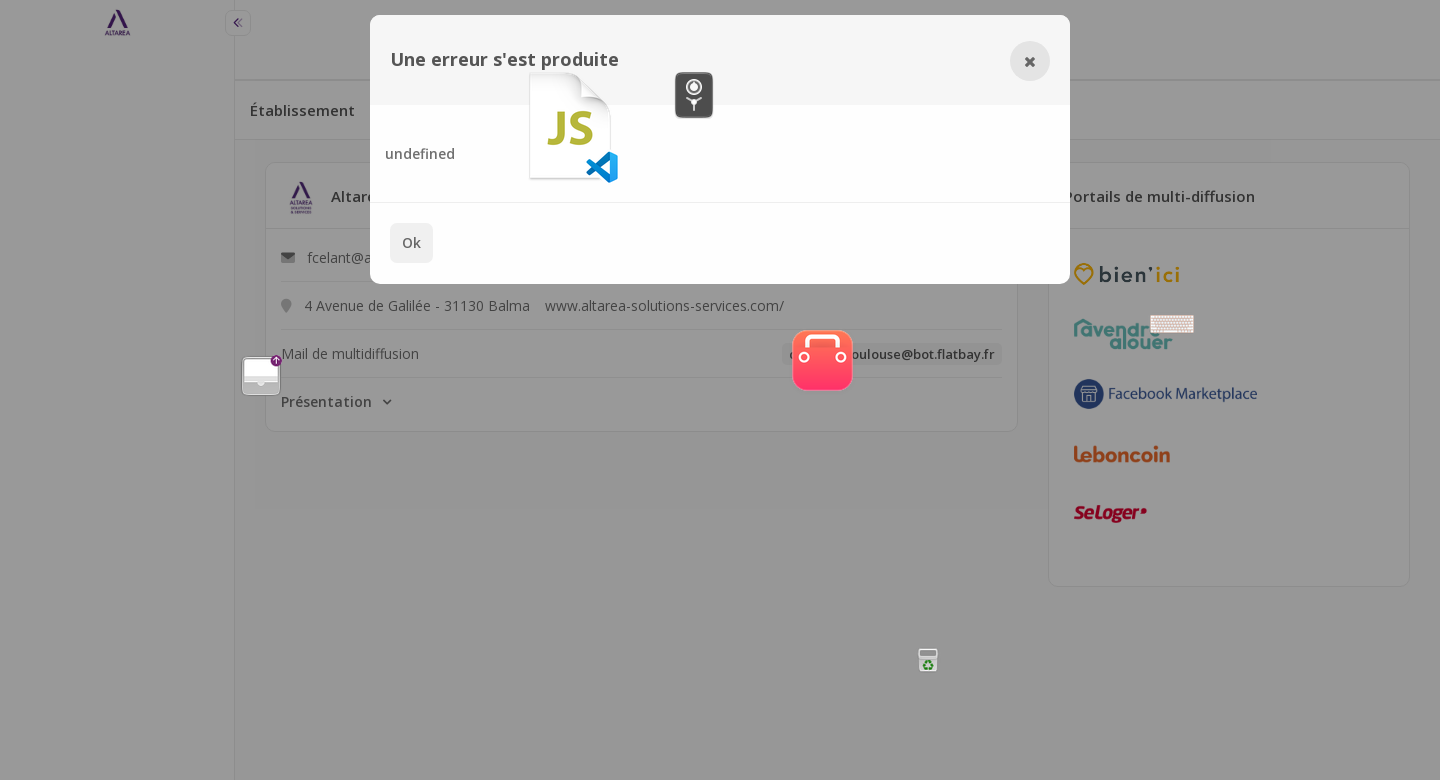  What do you see at coordinates (694, 95) in the screenshot?
I see `archive selected email messages` at bounding box center [694, 95].